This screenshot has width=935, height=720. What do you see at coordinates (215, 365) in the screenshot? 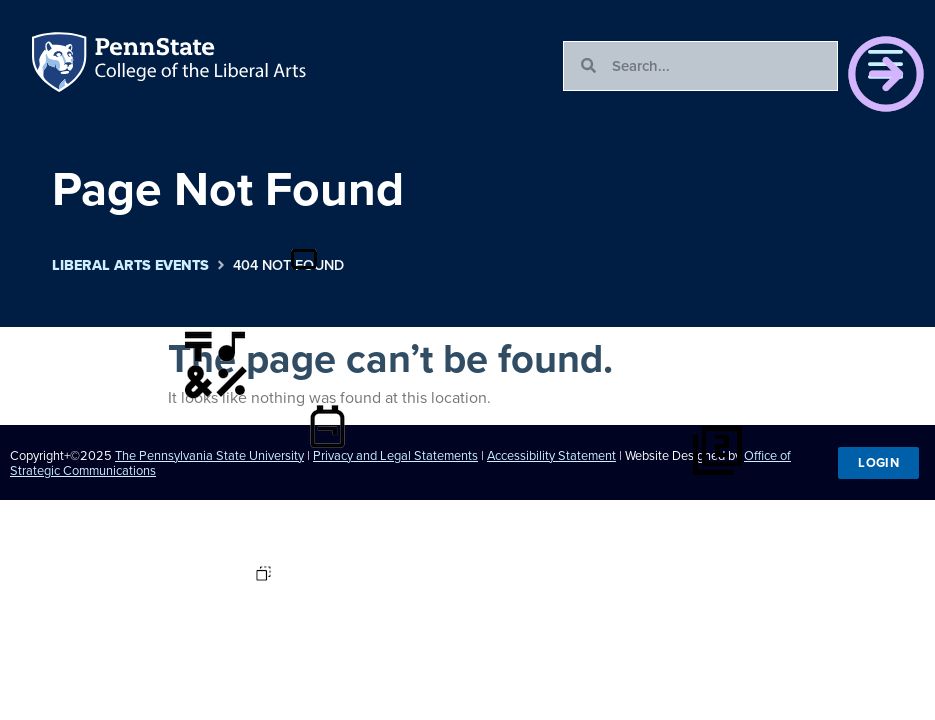
I see `access emoji and special characters` at bounding box center [215, 365].